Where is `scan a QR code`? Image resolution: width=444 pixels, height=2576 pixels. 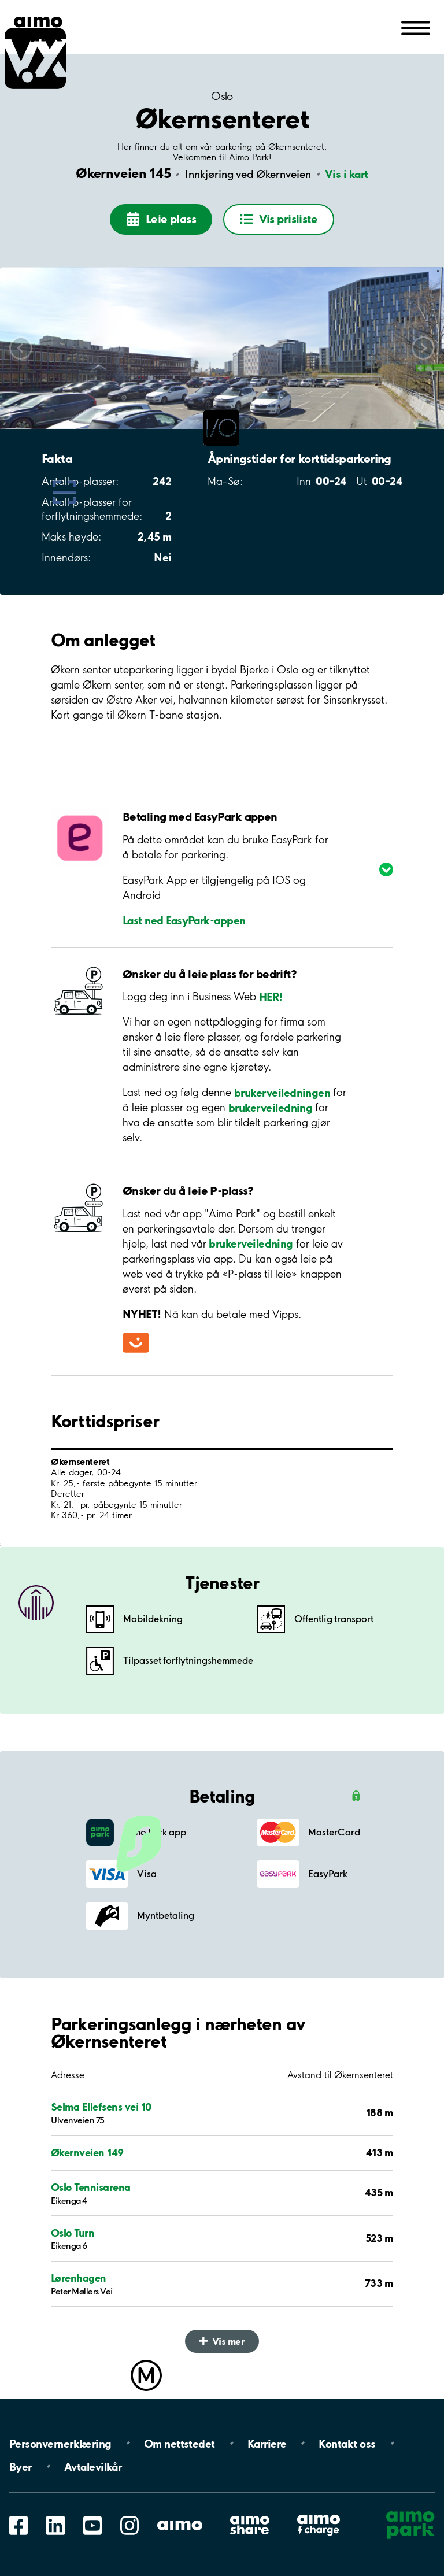
scan a QR code is located at coordinates (64, 492).